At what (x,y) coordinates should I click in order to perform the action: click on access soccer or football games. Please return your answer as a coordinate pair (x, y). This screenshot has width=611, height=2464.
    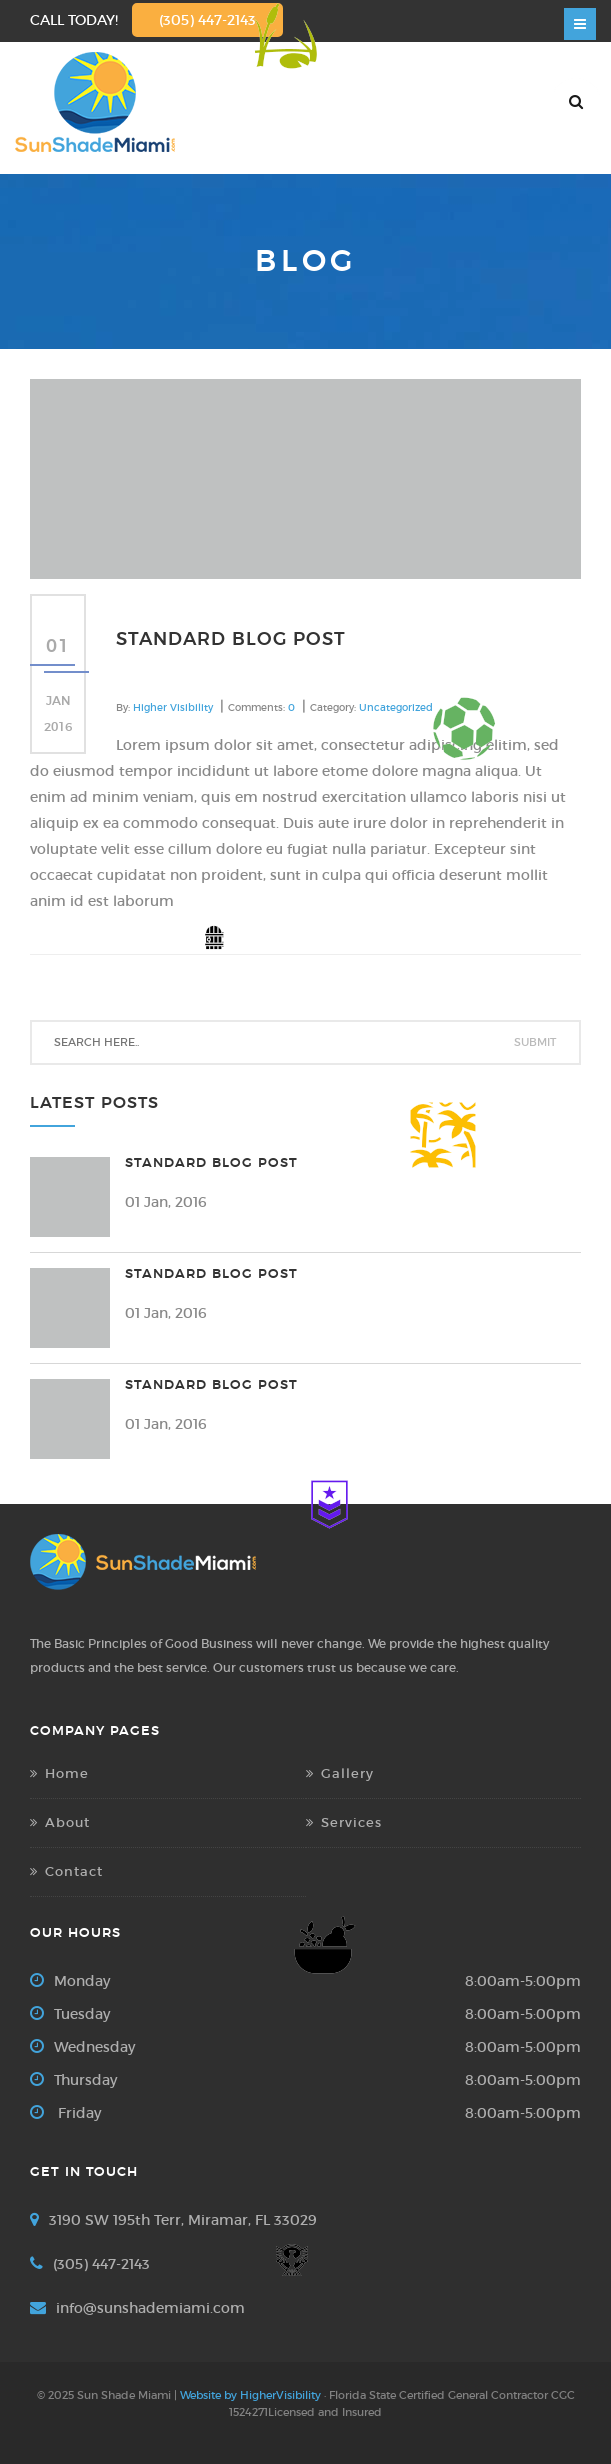
    Looking at the image, I should click on (464, 728).